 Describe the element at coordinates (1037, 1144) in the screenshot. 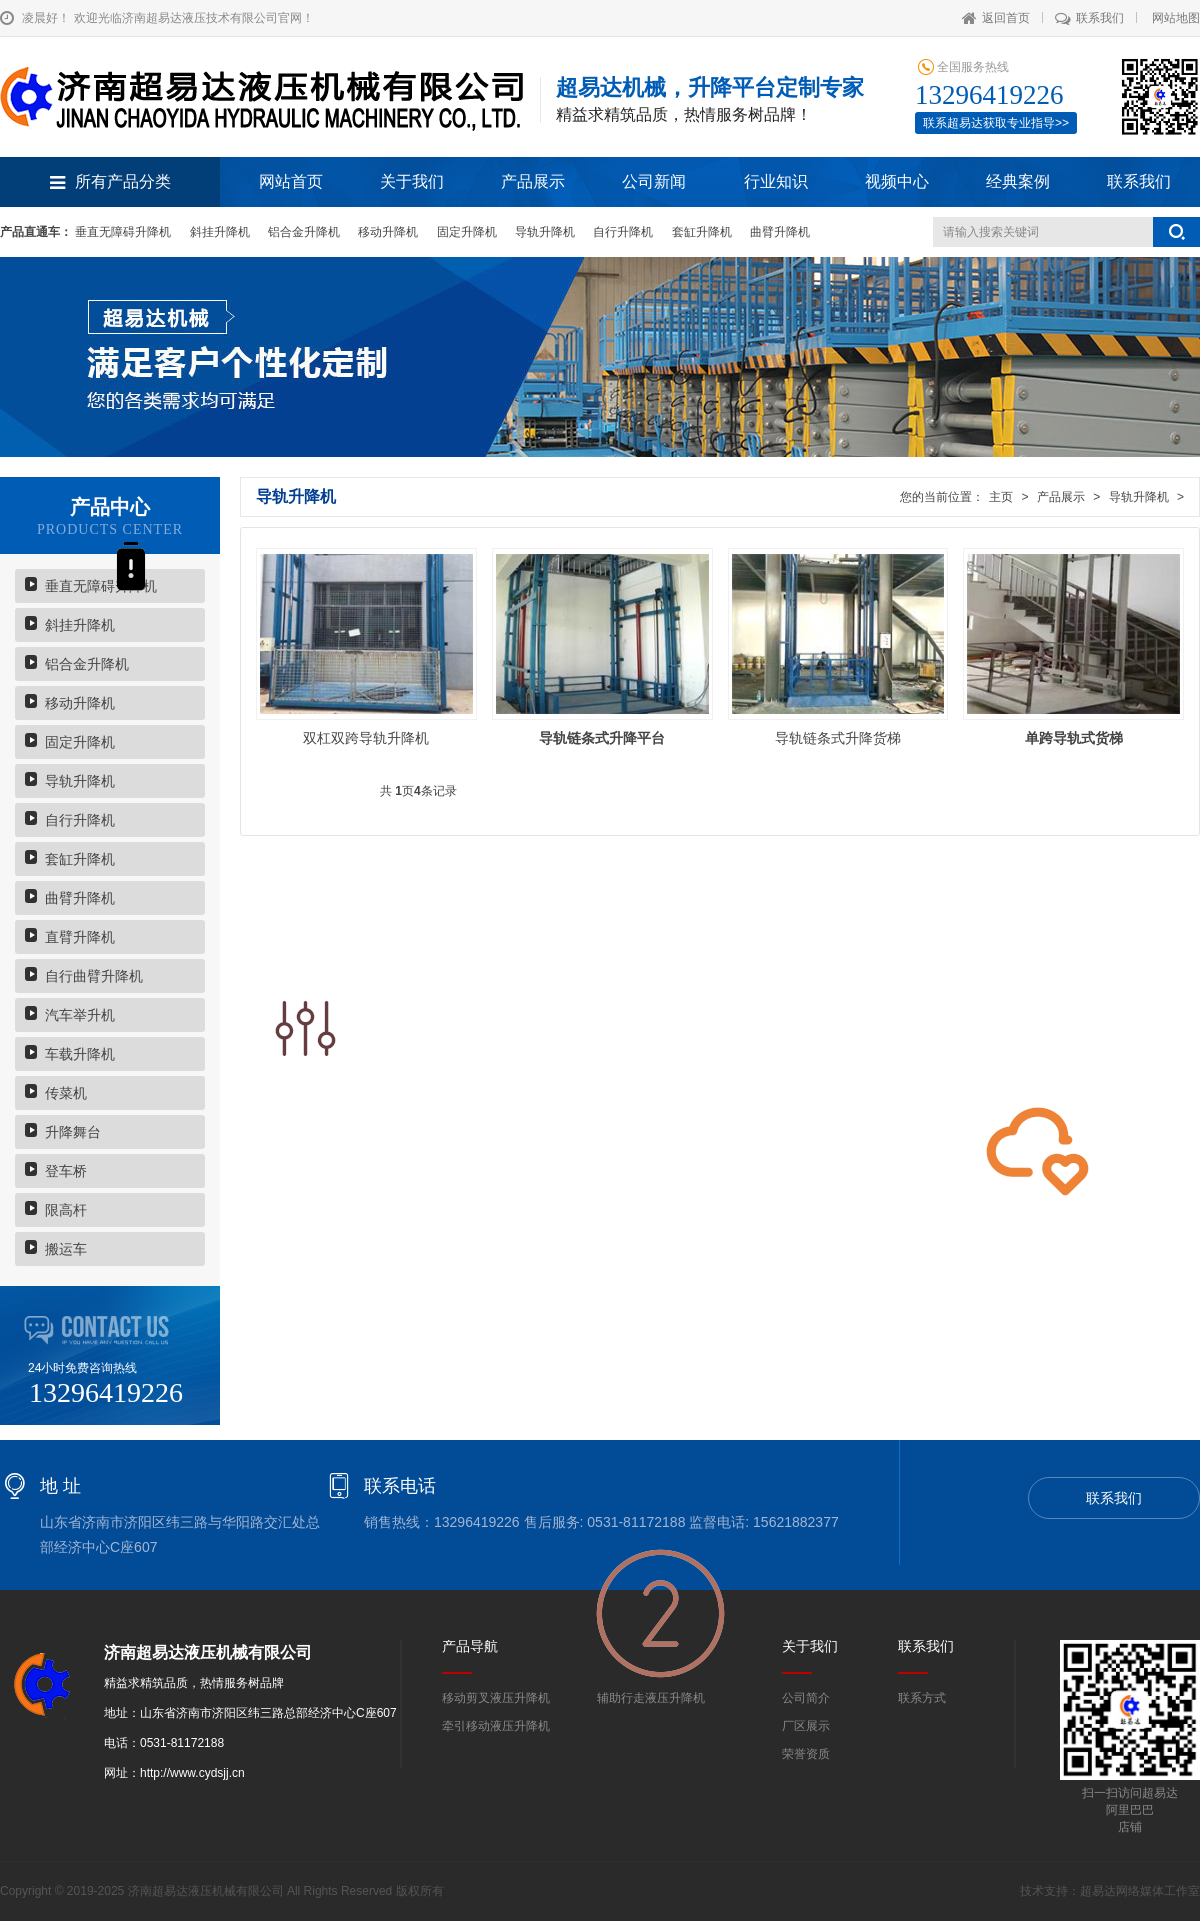

I see `add to cloud favorites` at that location.